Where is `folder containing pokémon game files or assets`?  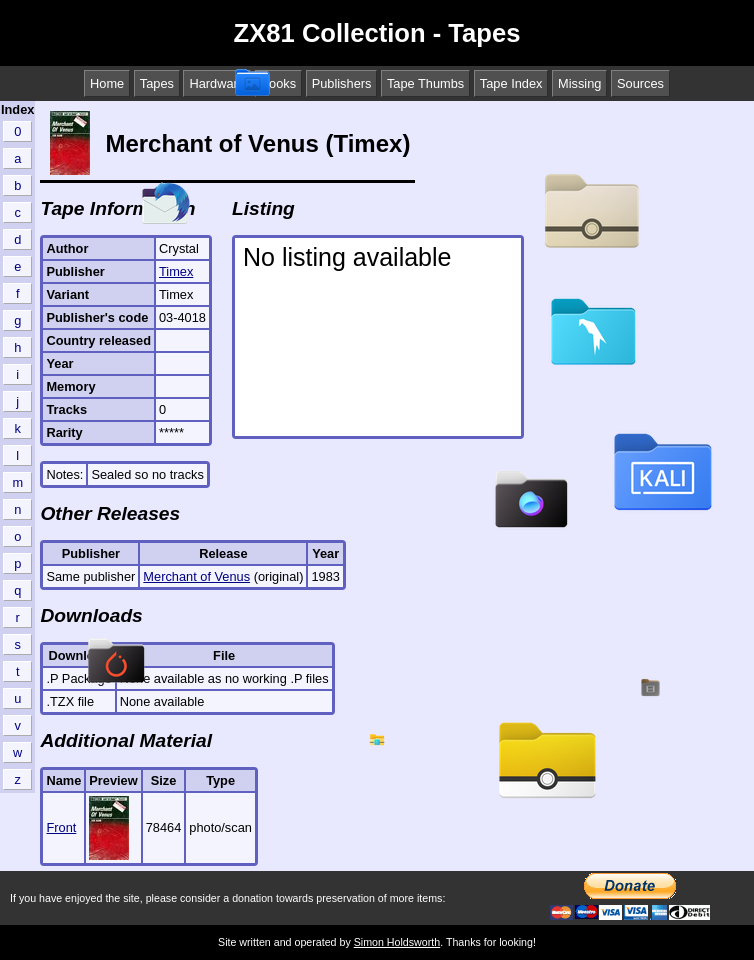 folder containing pokémon game files or assets is located at coordinates (591, 213).